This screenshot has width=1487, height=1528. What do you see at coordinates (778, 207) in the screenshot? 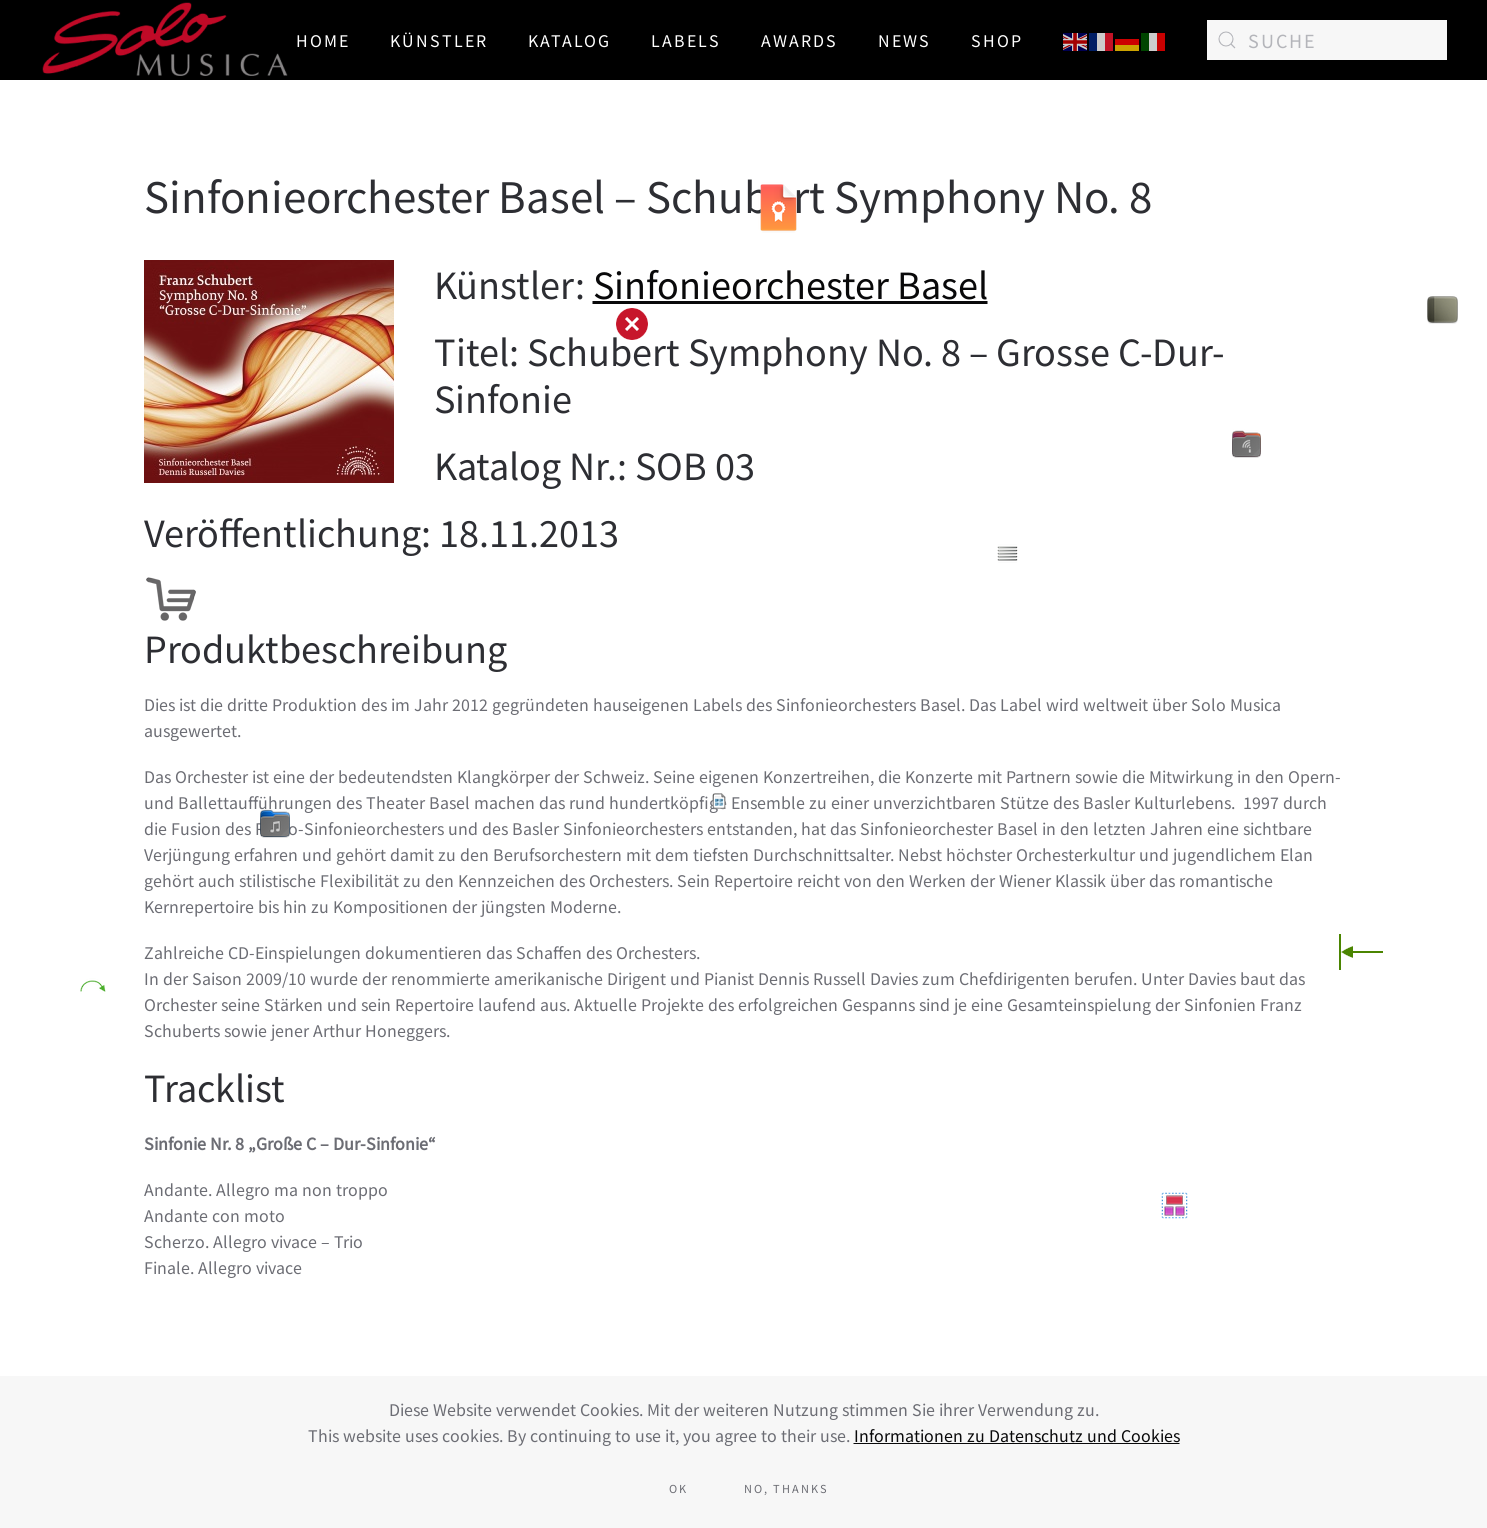
I see `a certificate or credential file` at bounding box center [778, 207].